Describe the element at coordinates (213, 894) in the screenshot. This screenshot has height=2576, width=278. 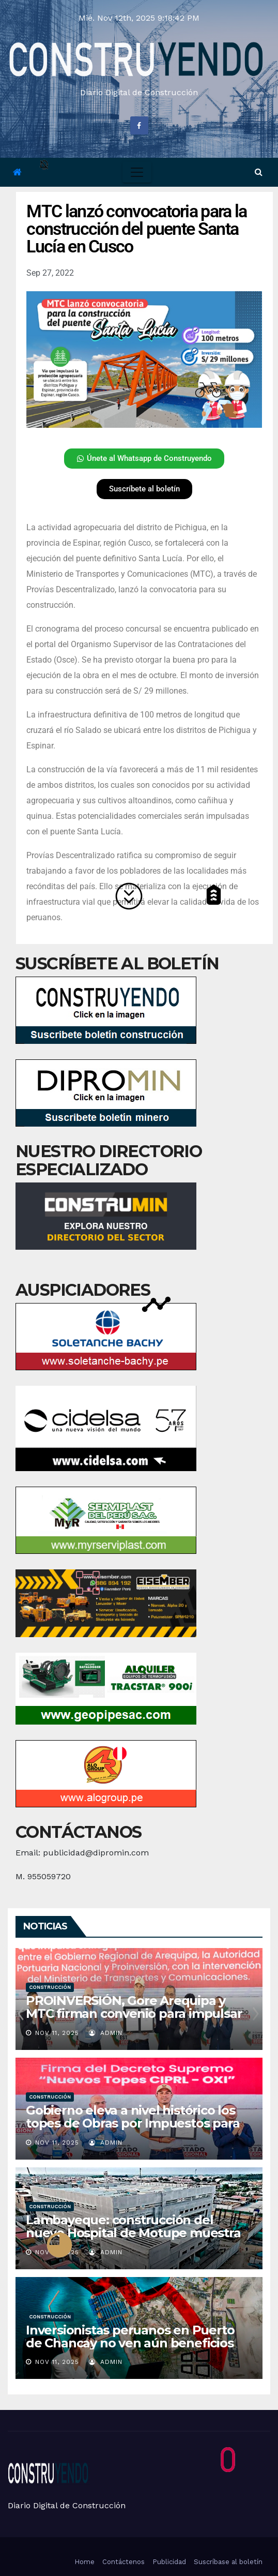
I see `view user rank or level status` at that location.